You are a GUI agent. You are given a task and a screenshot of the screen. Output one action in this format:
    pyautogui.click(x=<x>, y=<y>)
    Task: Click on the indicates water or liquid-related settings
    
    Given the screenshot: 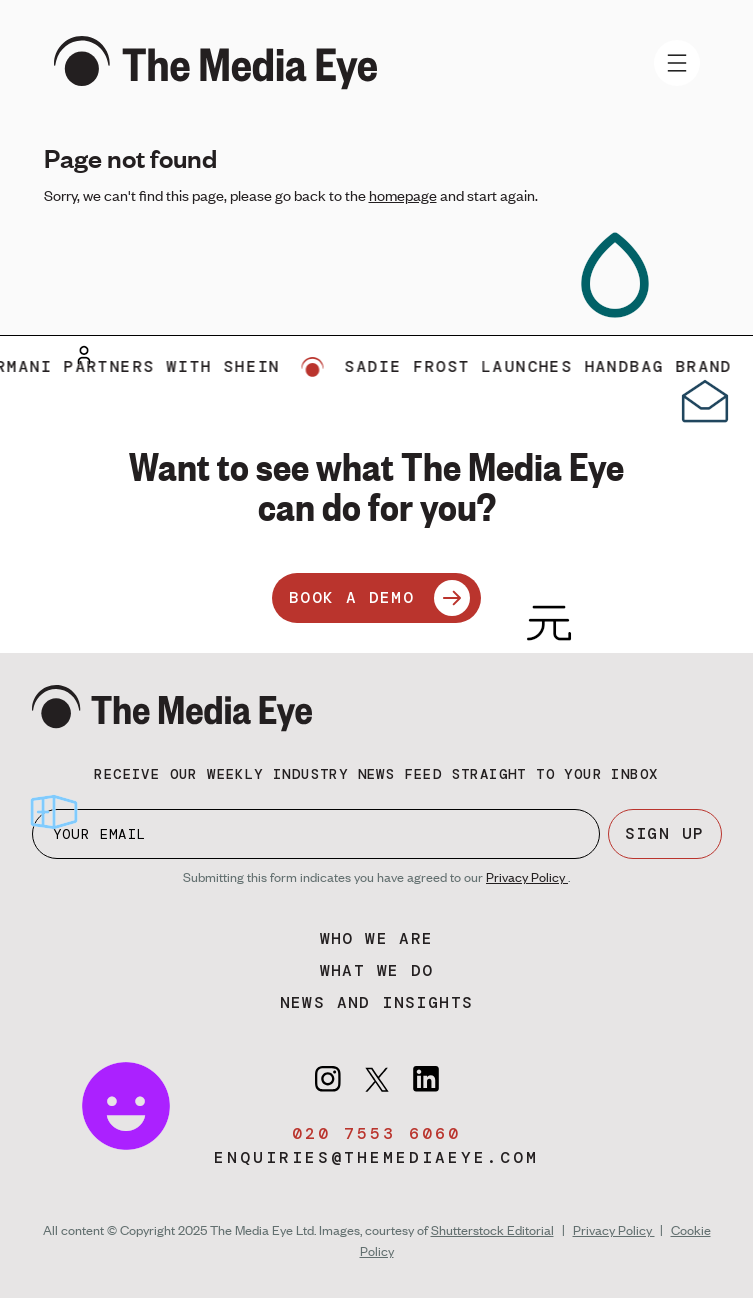 What is the action you would take?
    pyautogui.click(x=615, y=278)
    